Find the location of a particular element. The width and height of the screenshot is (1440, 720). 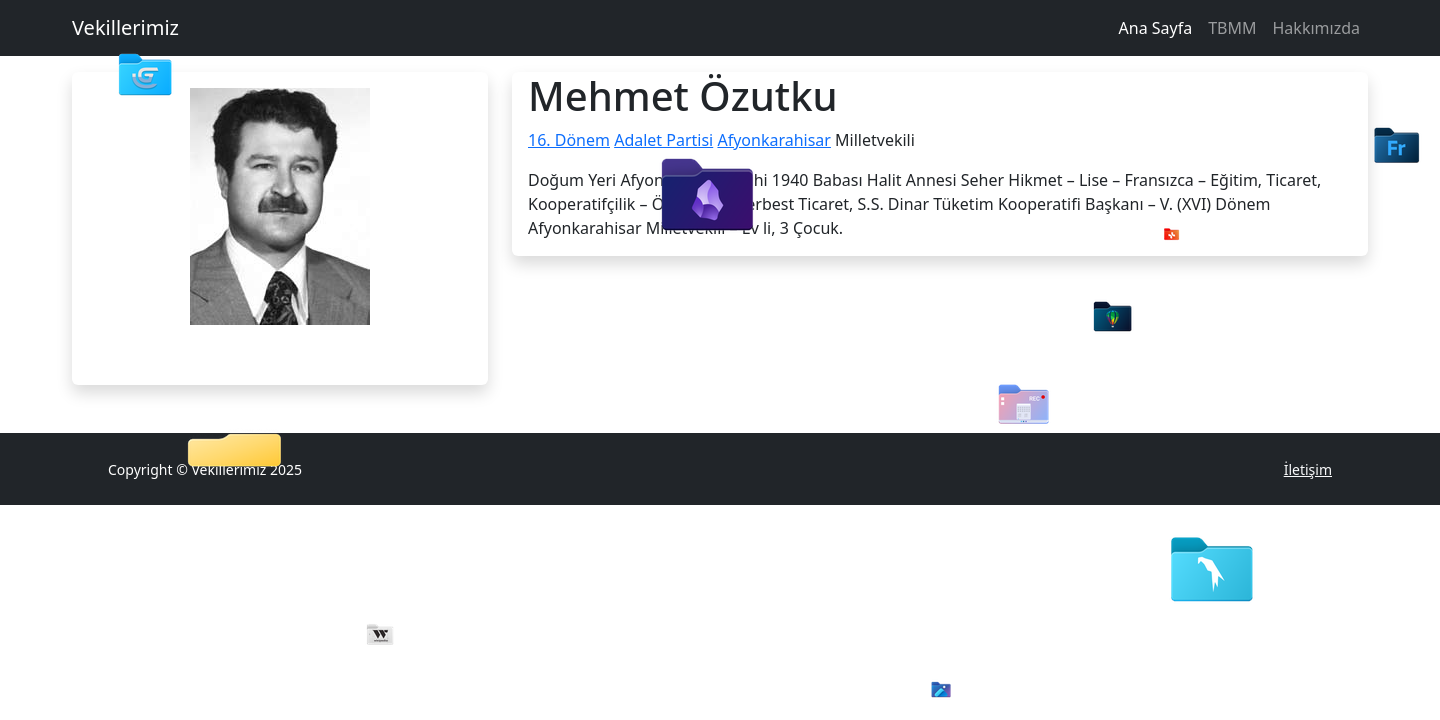

open folder containing screen recordings is located at coordinates (1023, 405).